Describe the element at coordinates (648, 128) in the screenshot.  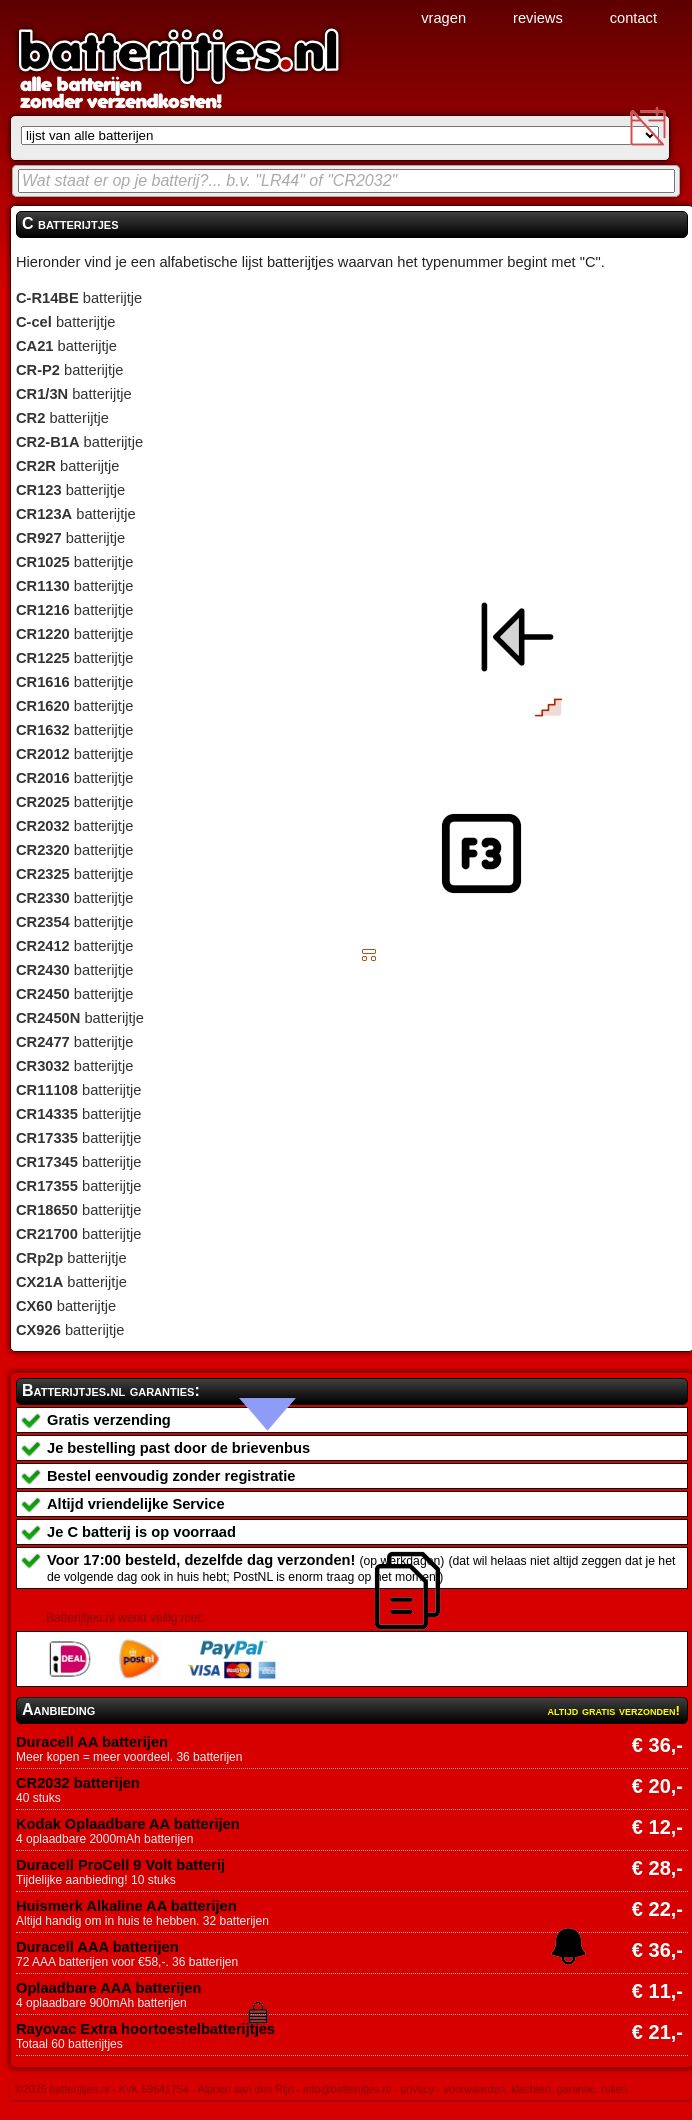
I see `disable calendar or scheduling features` at that location.